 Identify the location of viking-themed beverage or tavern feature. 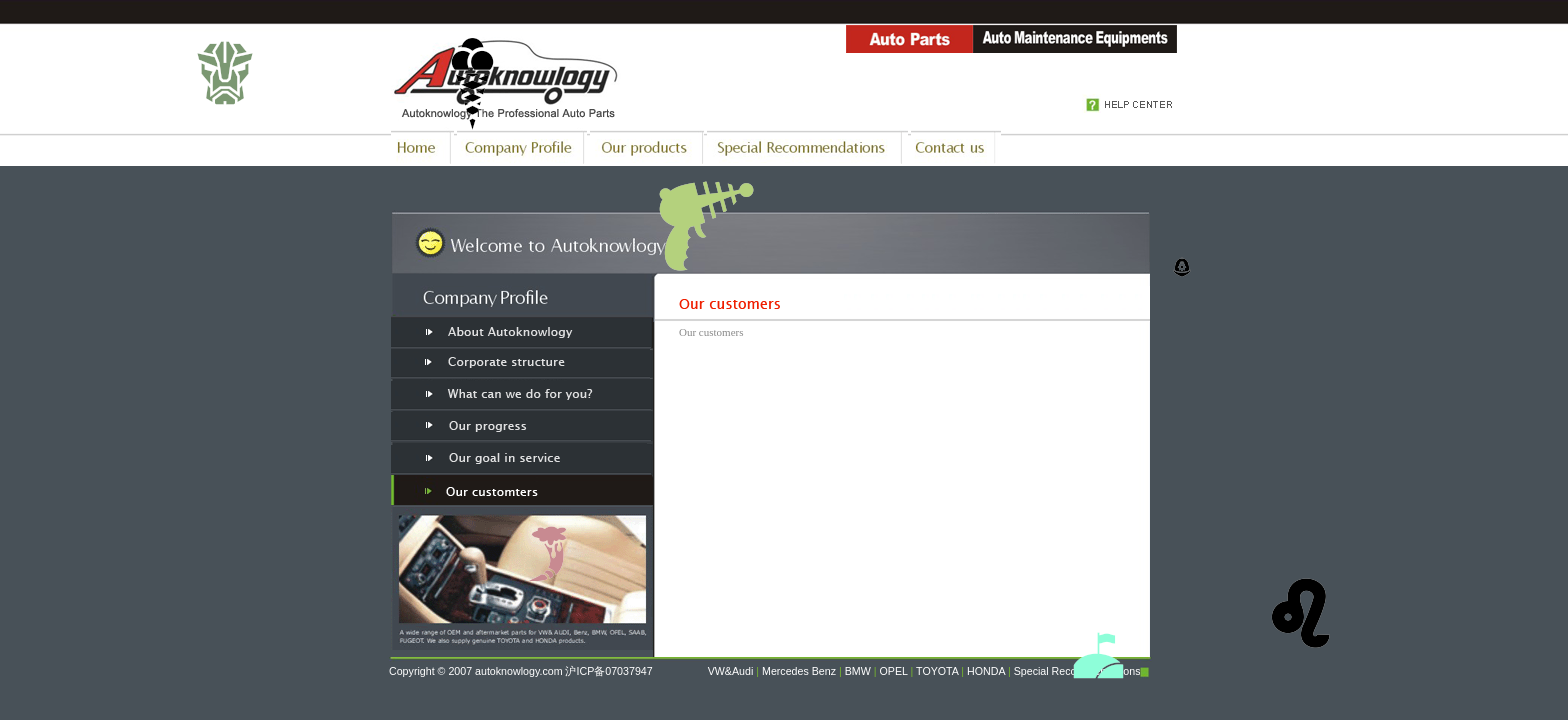
(548, 553).